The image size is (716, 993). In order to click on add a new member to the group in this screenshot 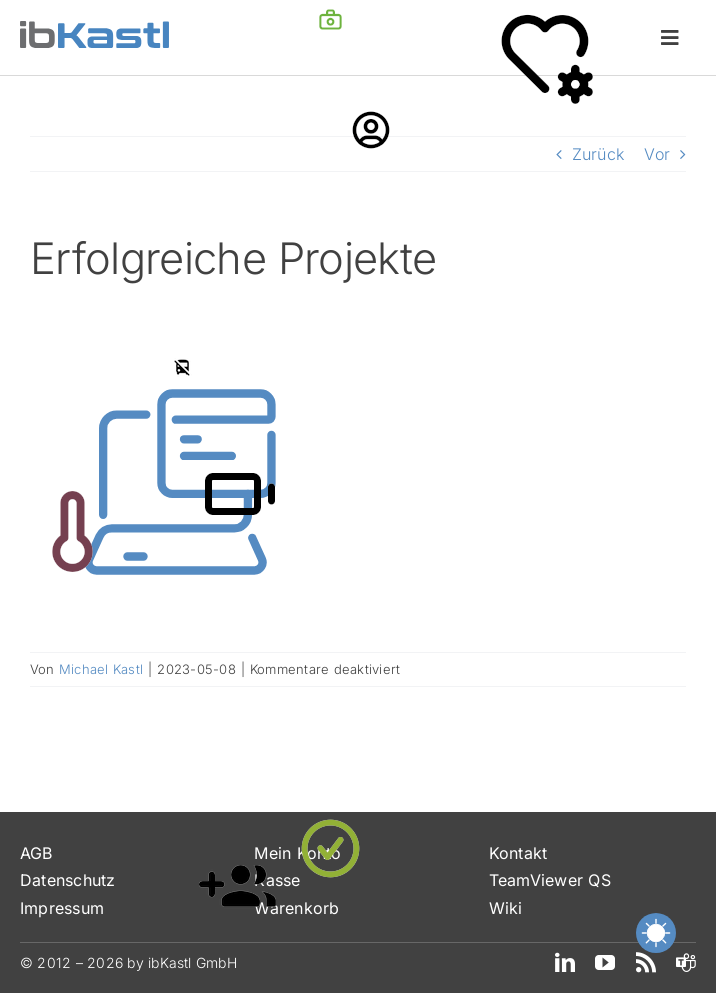, I will do `click(237, 887)`.